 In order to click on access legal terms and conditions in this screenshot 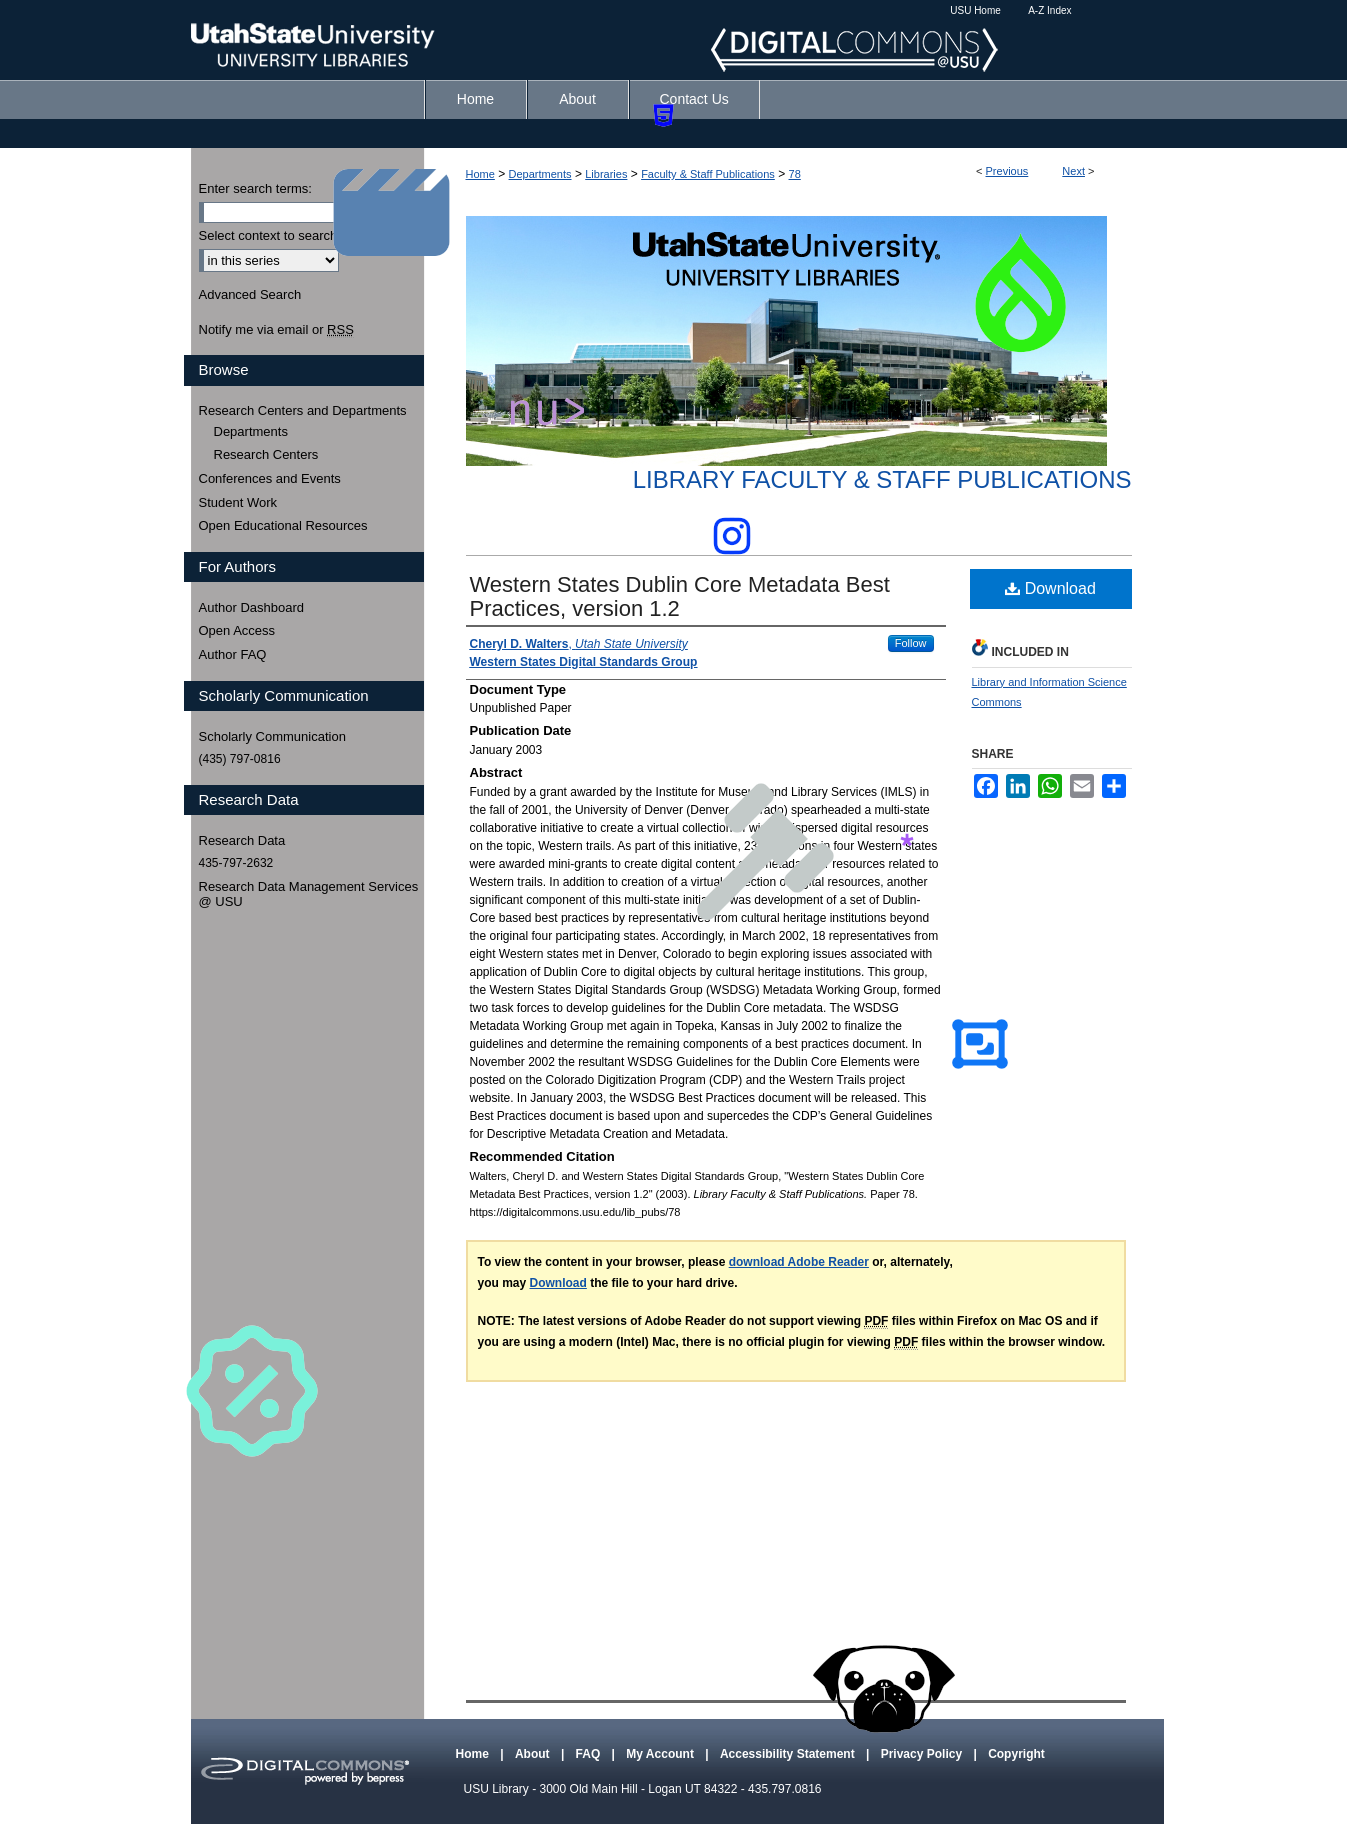, I will do `click(761, 856)`.